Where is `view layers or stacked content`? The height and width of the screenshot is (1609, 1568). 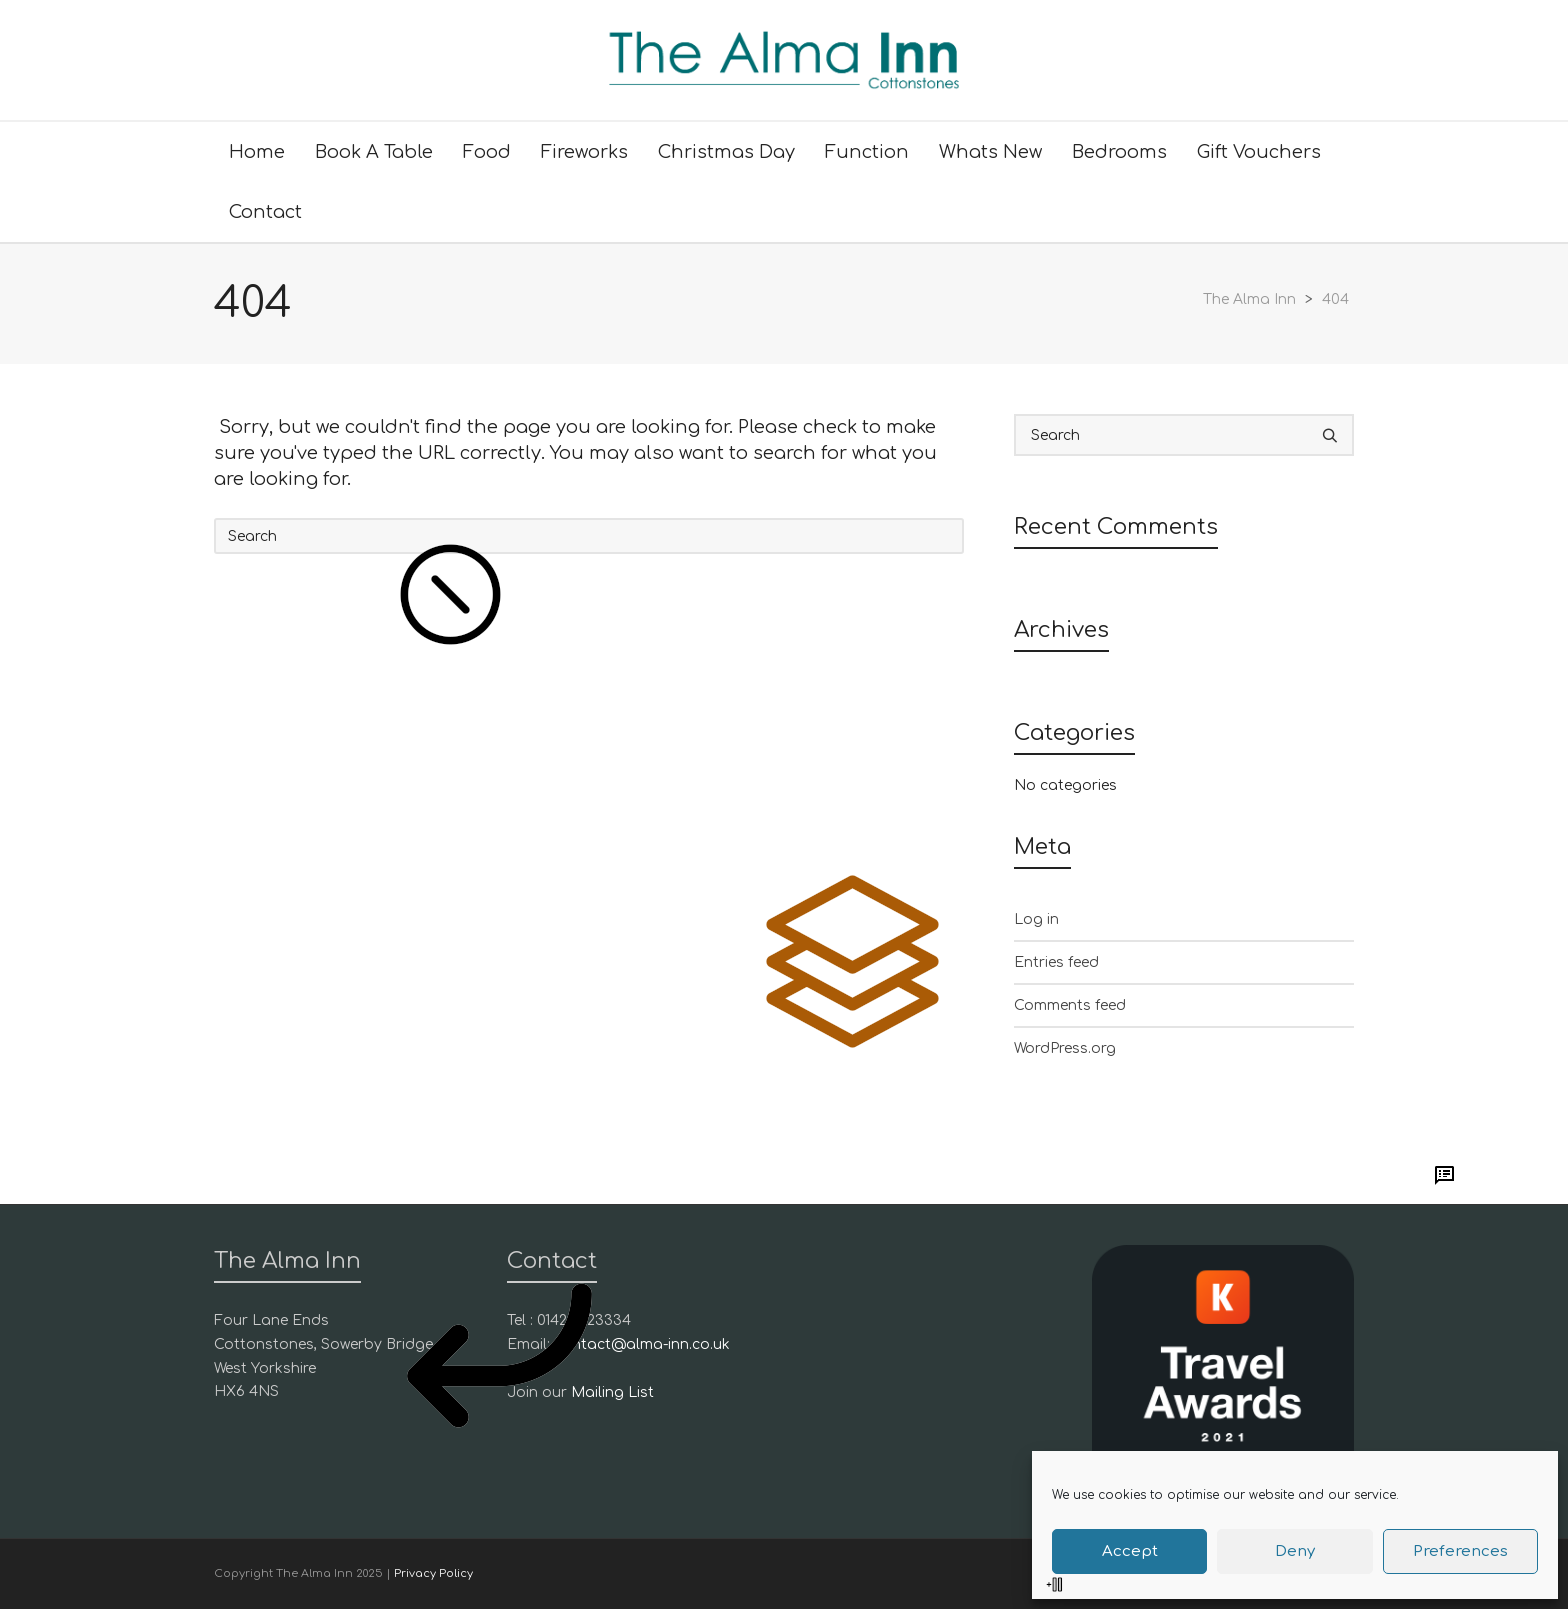 view layers or stacked content is located at coordinates (852, 961).